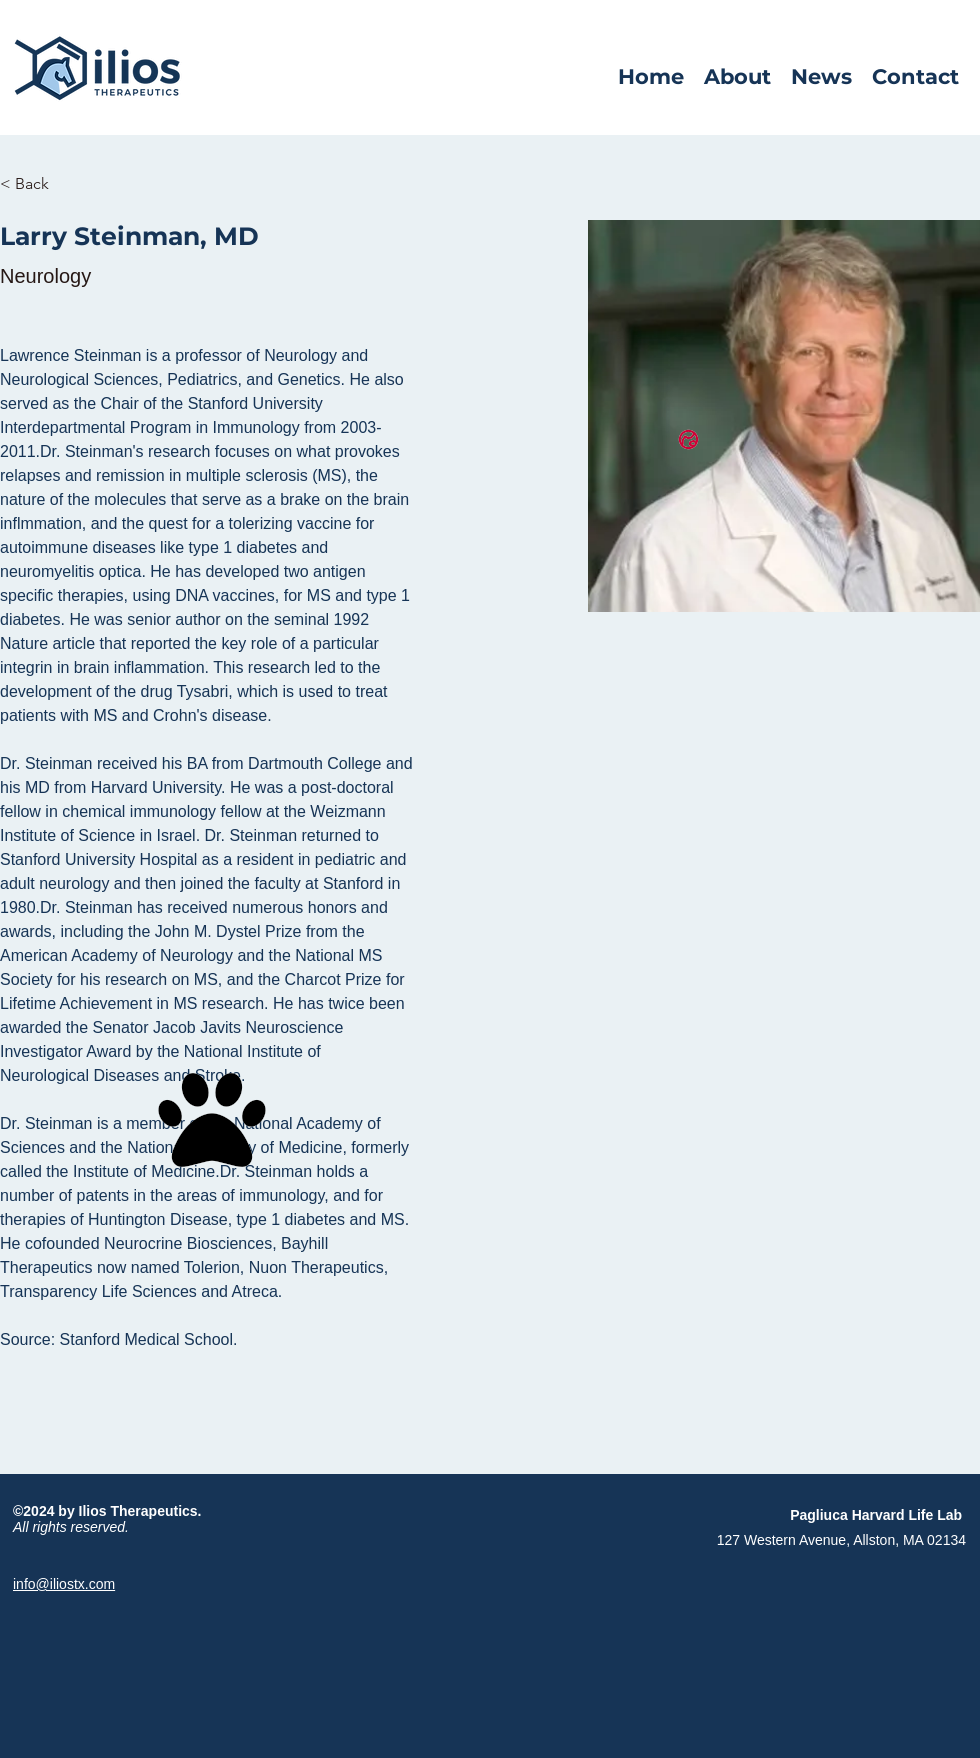  What do you see at coordinates (688, 439) in the screenshot?
I see `switch to international or global settings` at bounding box center [688, 439].